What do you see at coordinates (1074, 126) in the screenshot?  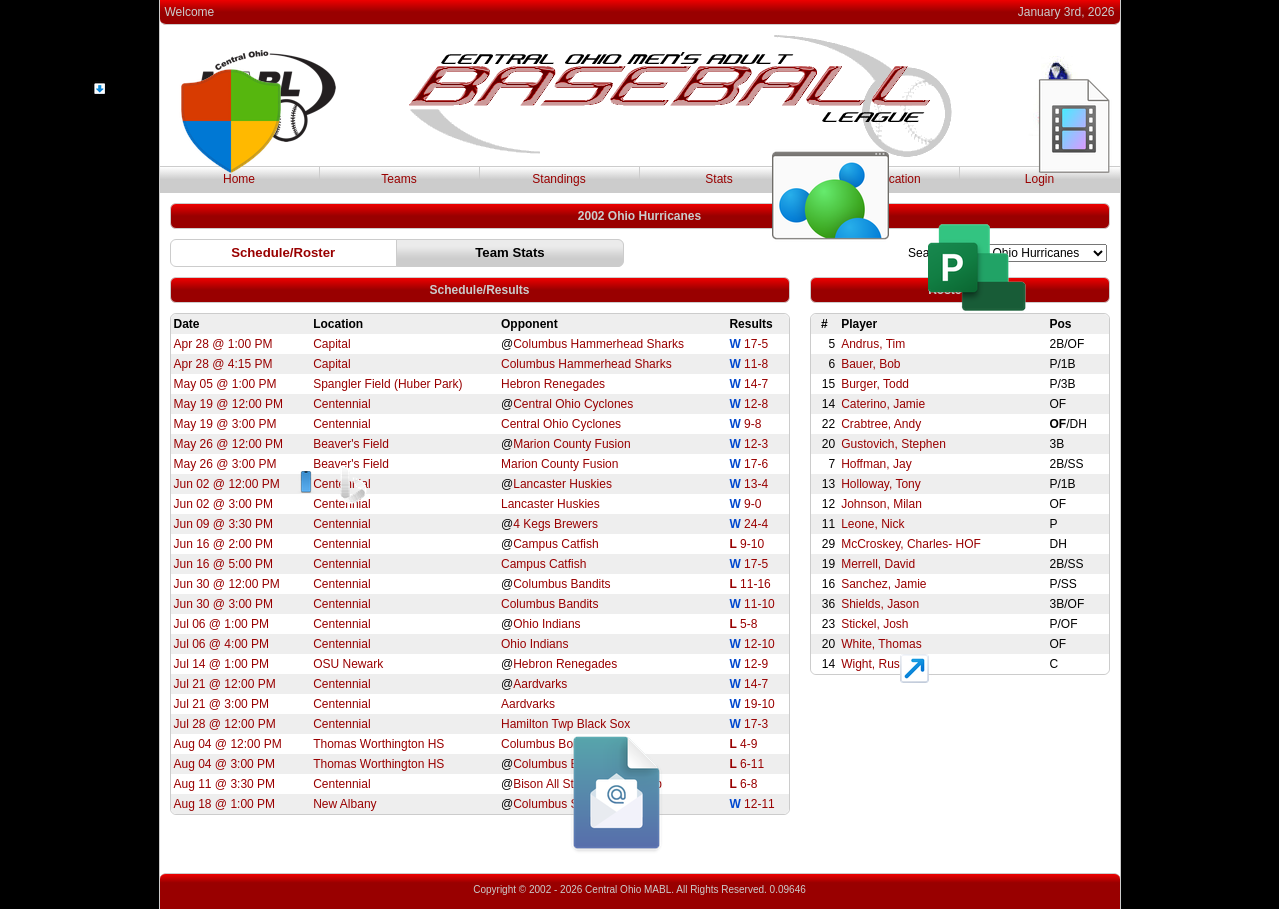 I see `open a video file` at bounding box center [1074, 126].